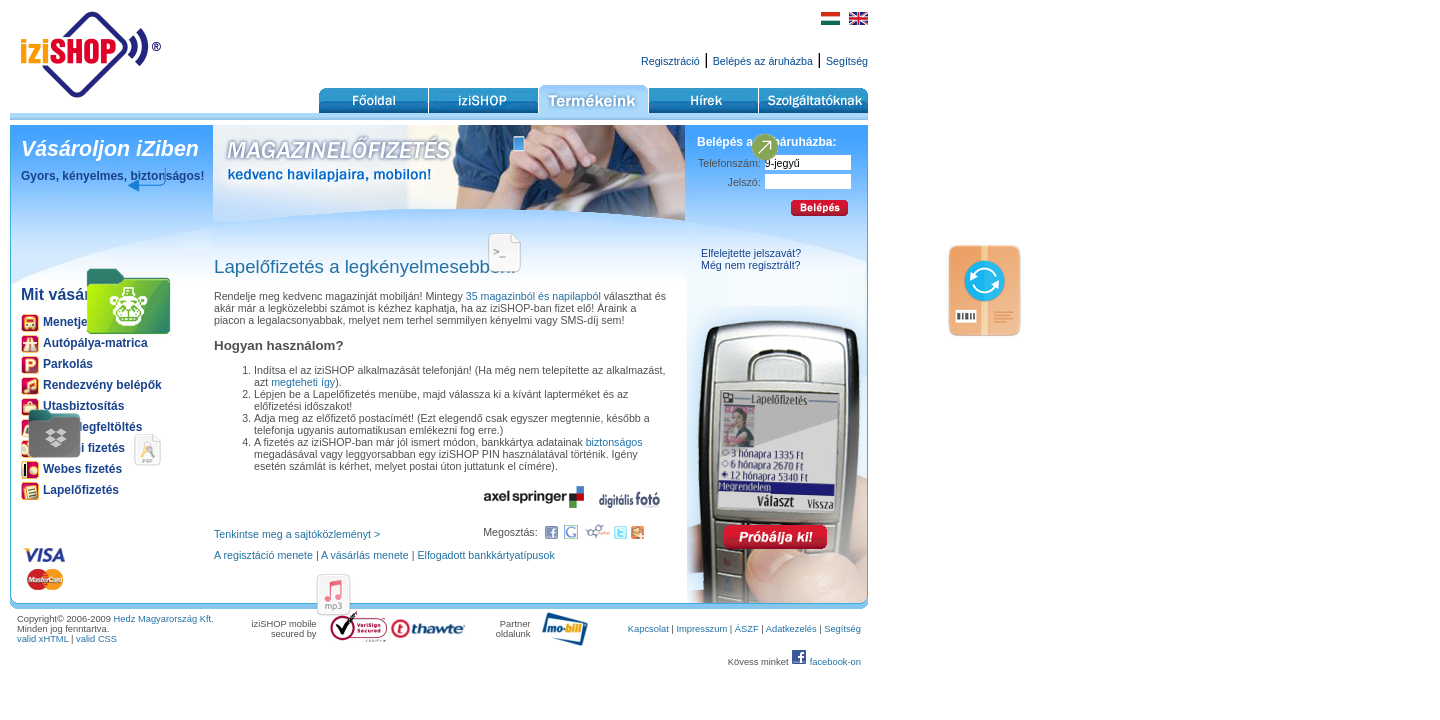 This screenshot has height=720, width=1440. I want to click on system package upgrade in progress, so click(984, 290).